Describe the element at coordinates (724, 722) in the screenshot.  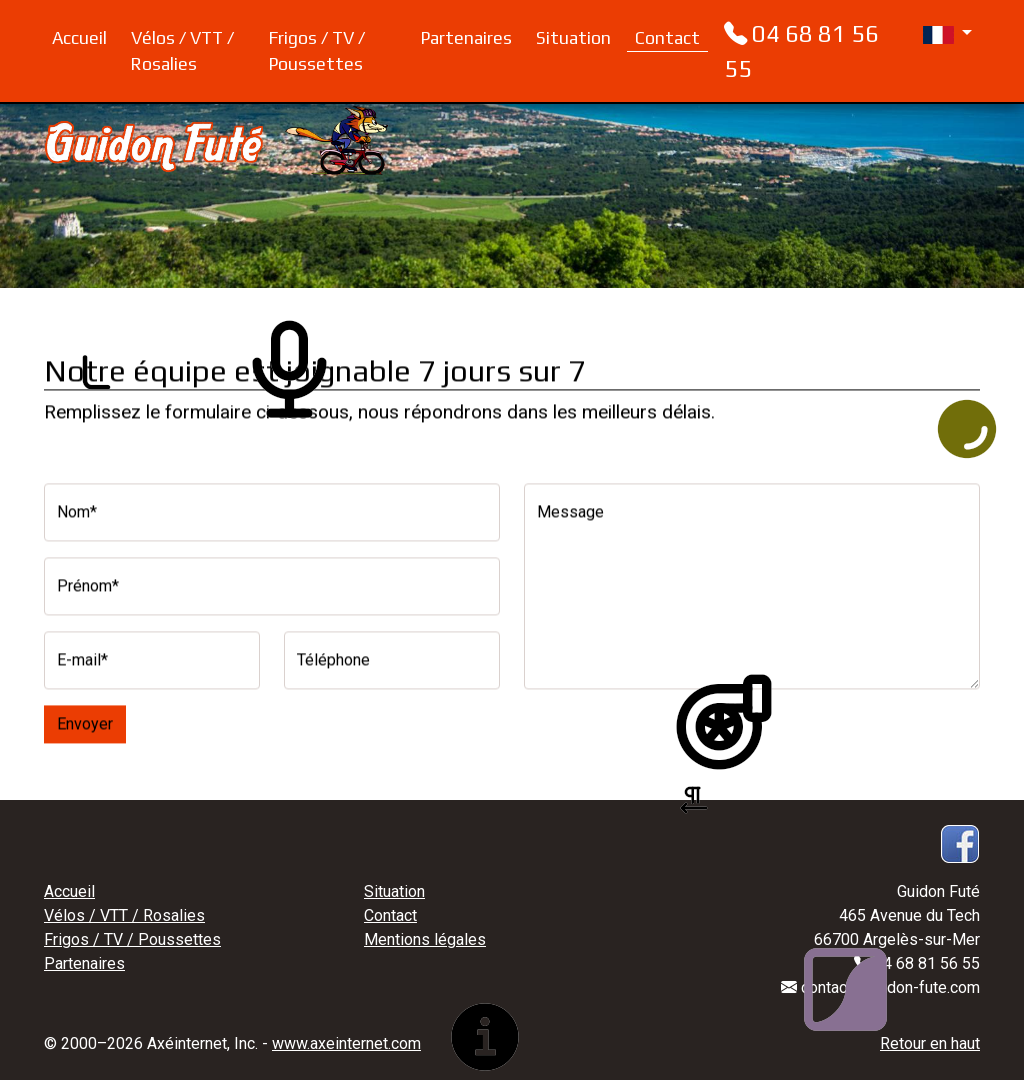
I see `access turbocharger or engine performance settings` at that location.